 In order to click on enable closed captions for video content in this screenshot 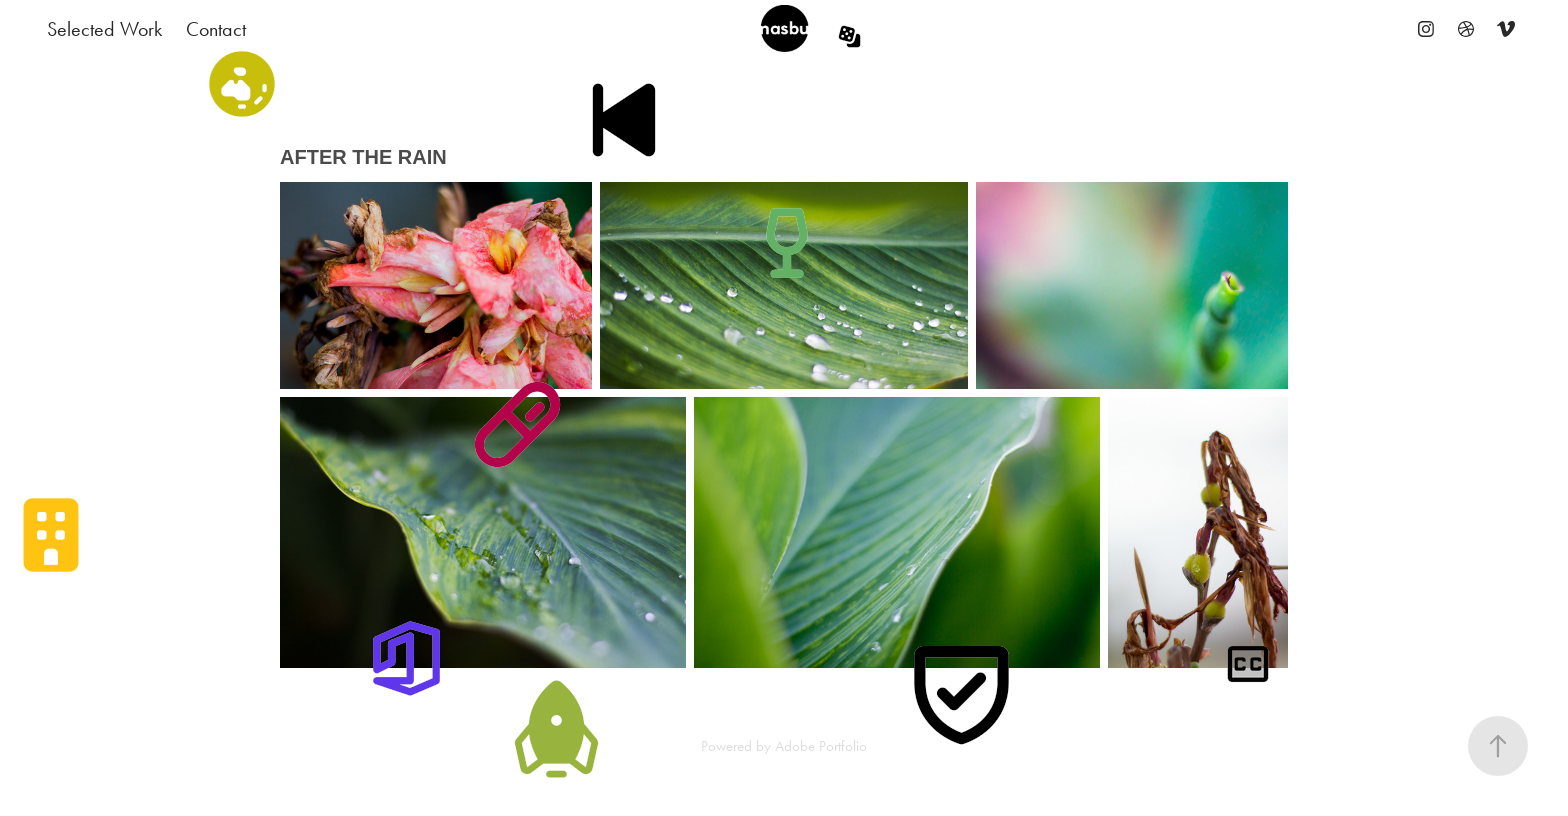, I will do `click(1248, 664)`.